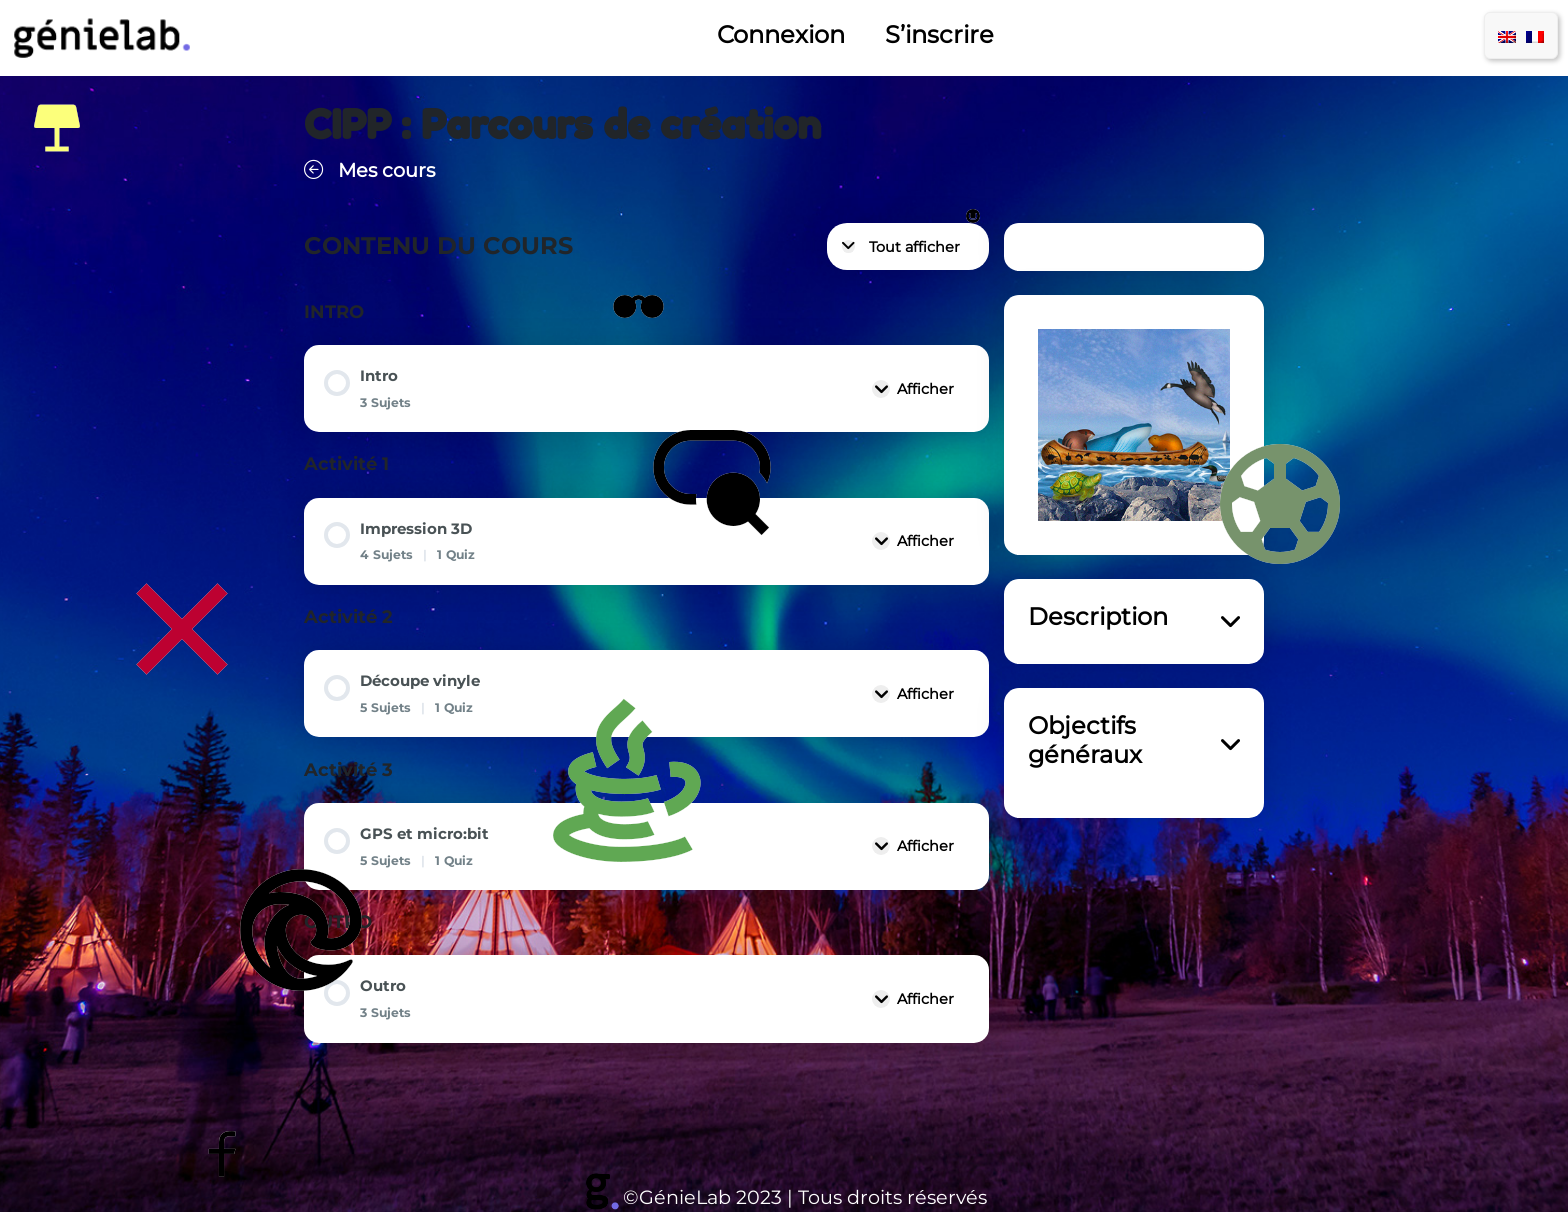 The width and height of the screenshot is (1568, 1212). Describe the element at coordinates (712, 478) in the screenshot. I see `access search engine optimization tools` at that location.